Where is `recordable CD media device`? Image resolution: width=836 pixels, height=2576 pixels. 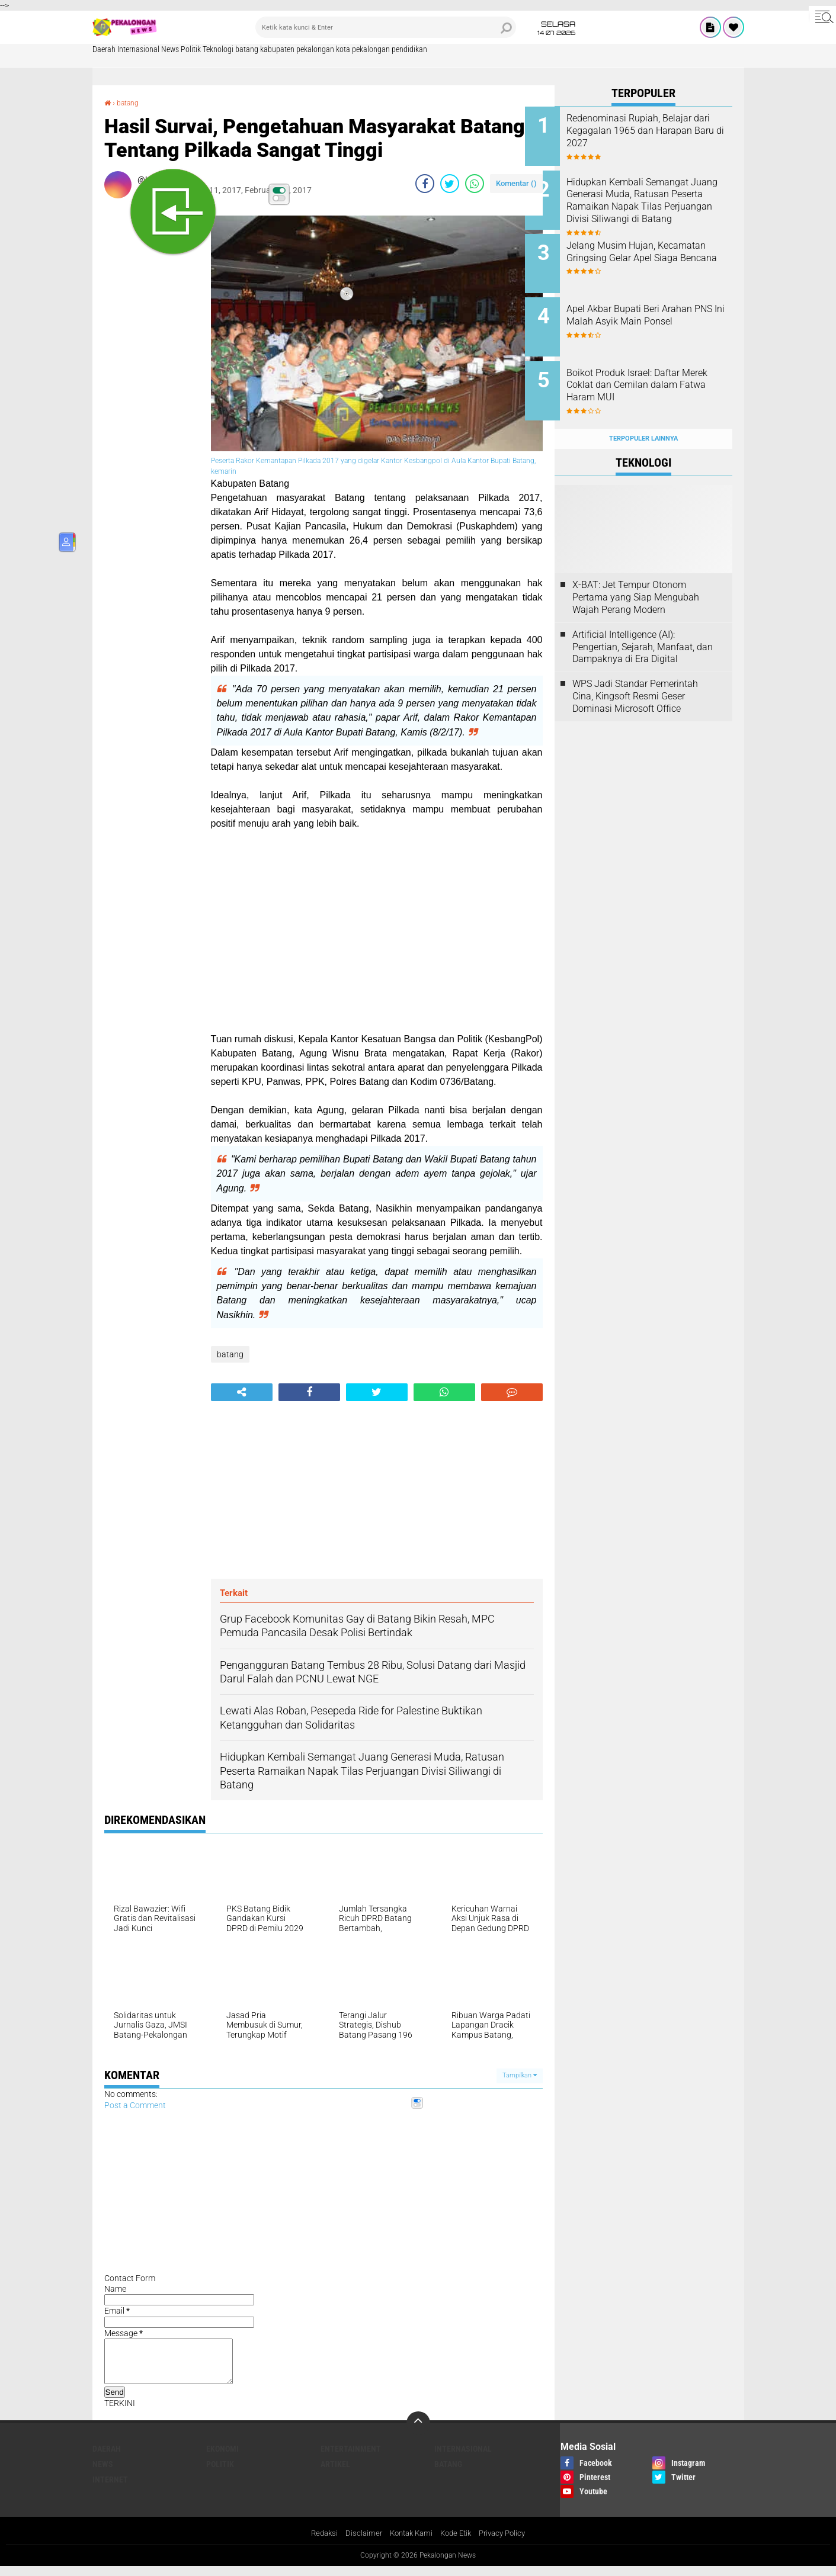 recordable CD media device is located at coordinates (347, 294).